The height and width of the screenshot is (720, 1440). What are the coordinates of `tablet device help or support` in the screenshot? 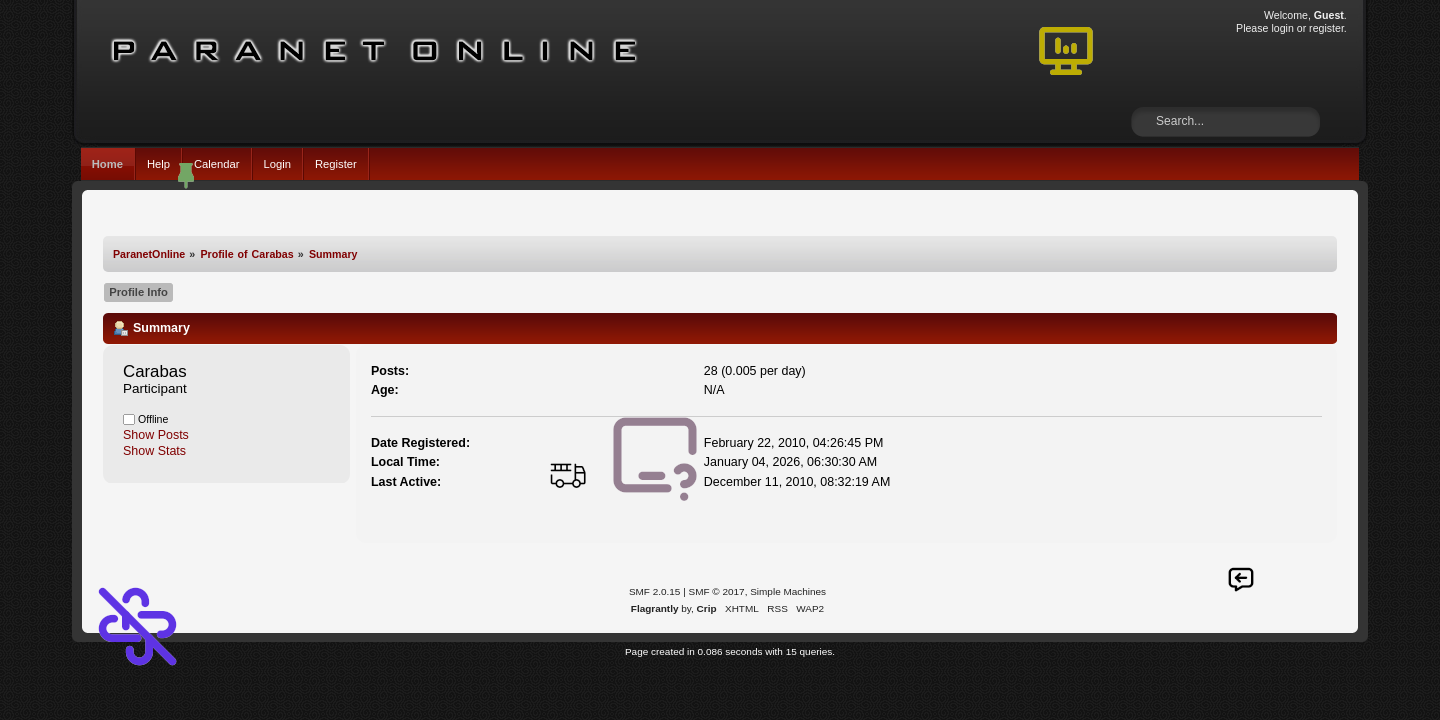 It's located at (655, 455).